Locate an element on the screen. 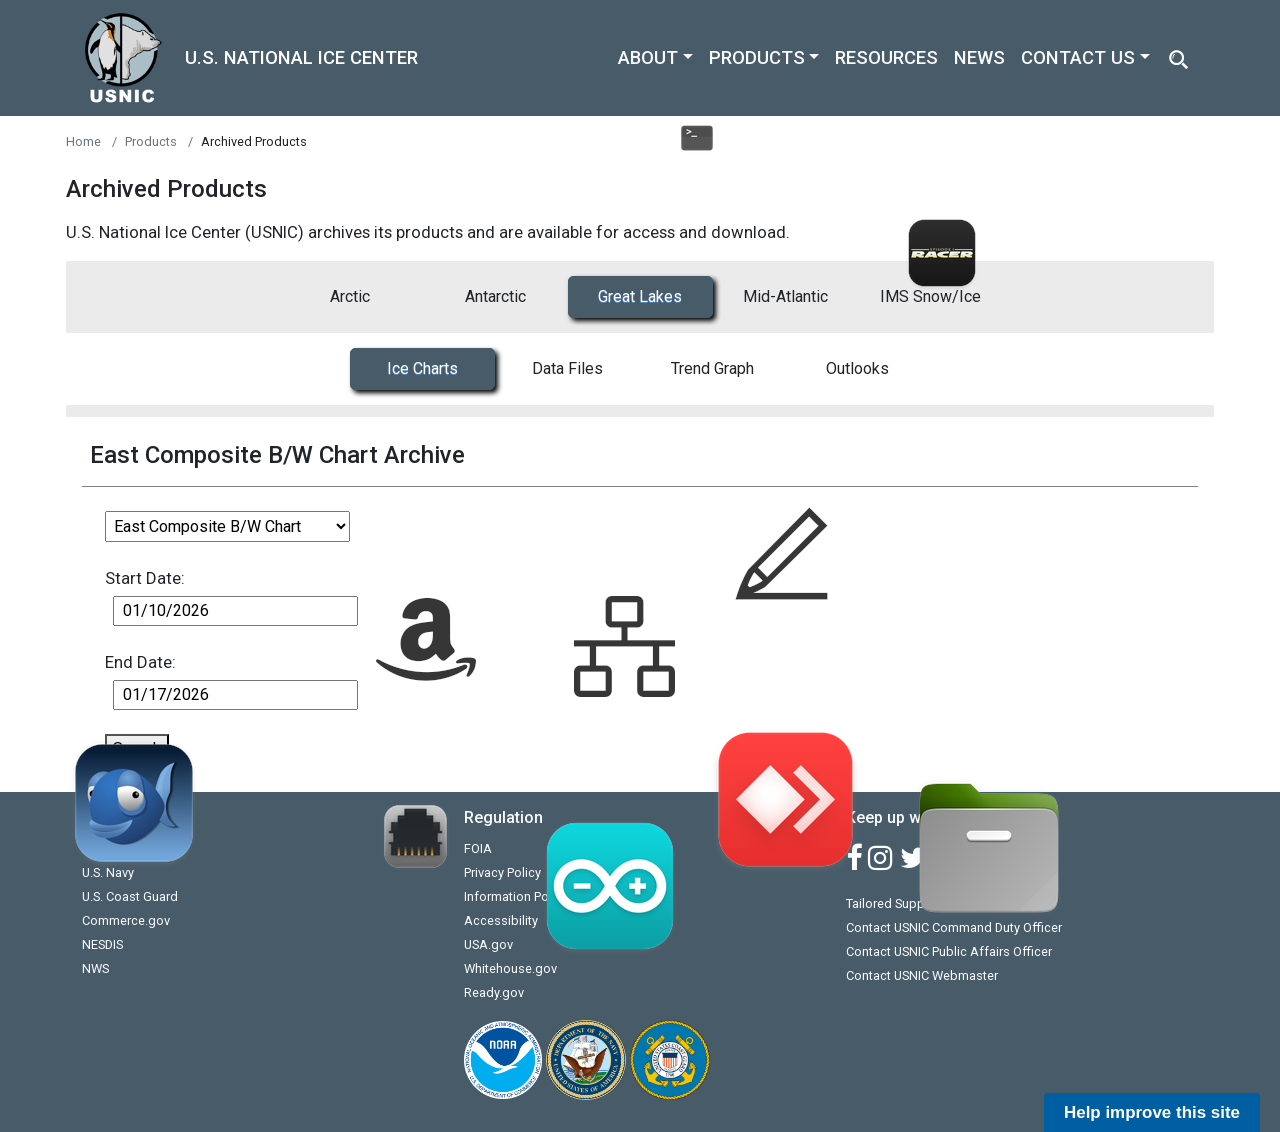 This screenshot has width=1280, height=1132. open the file manager application is located at coordinates (989, 848).